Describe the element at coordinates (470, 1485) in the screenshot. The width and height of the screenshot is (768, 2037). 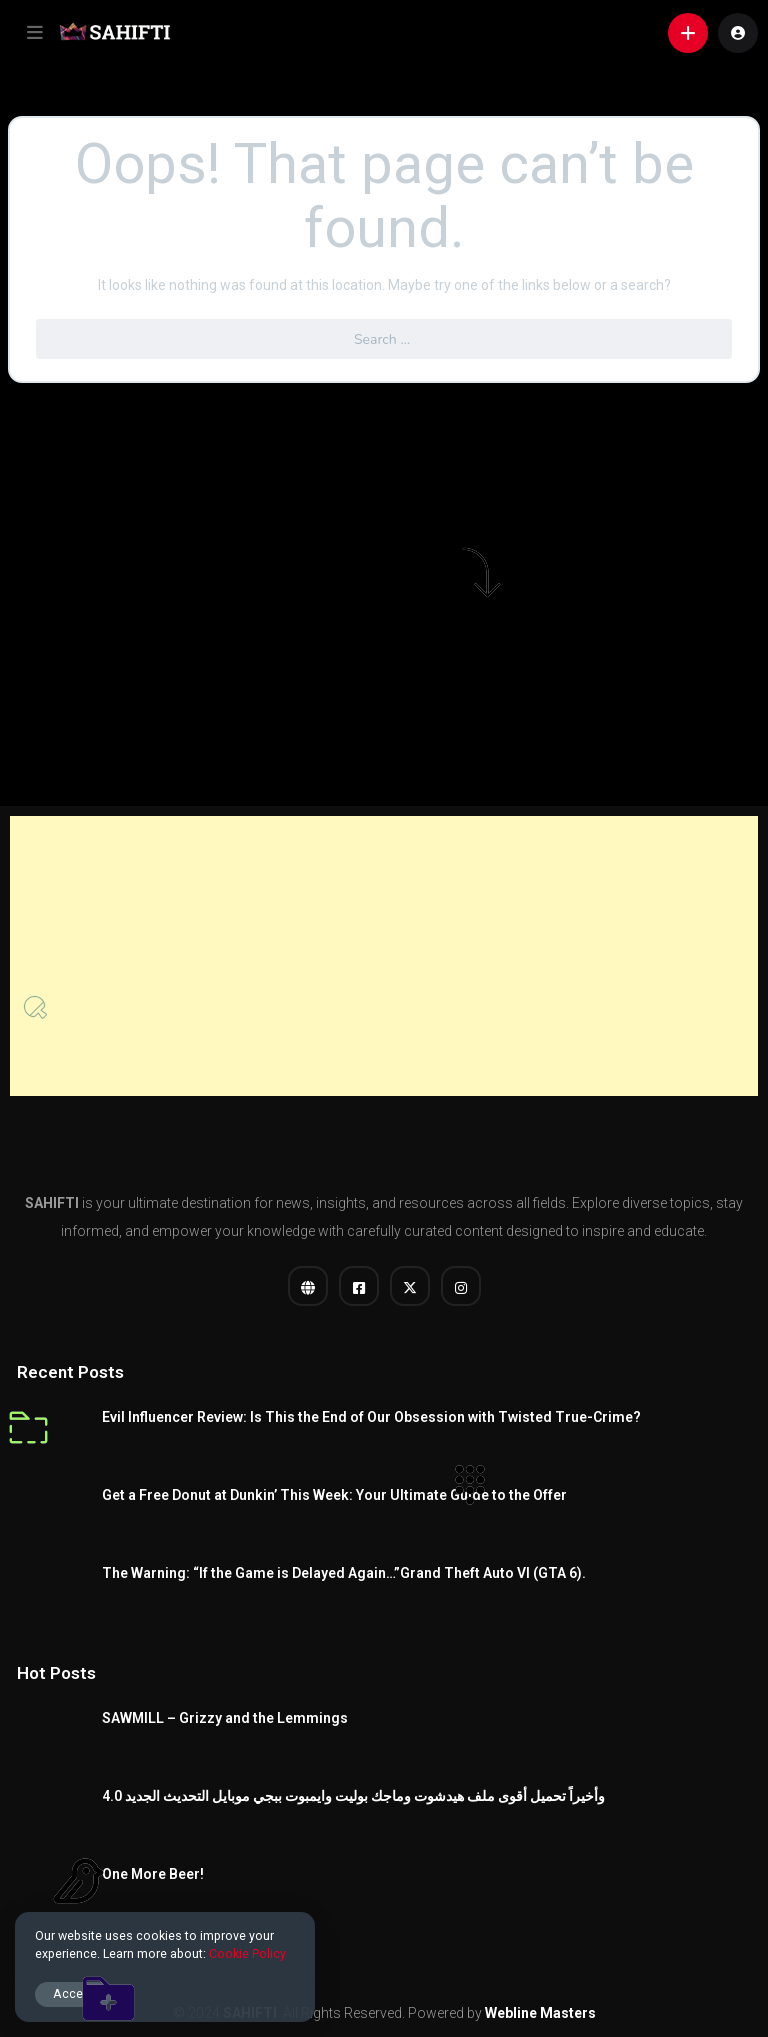
I see `open the phone dialer` at that location.